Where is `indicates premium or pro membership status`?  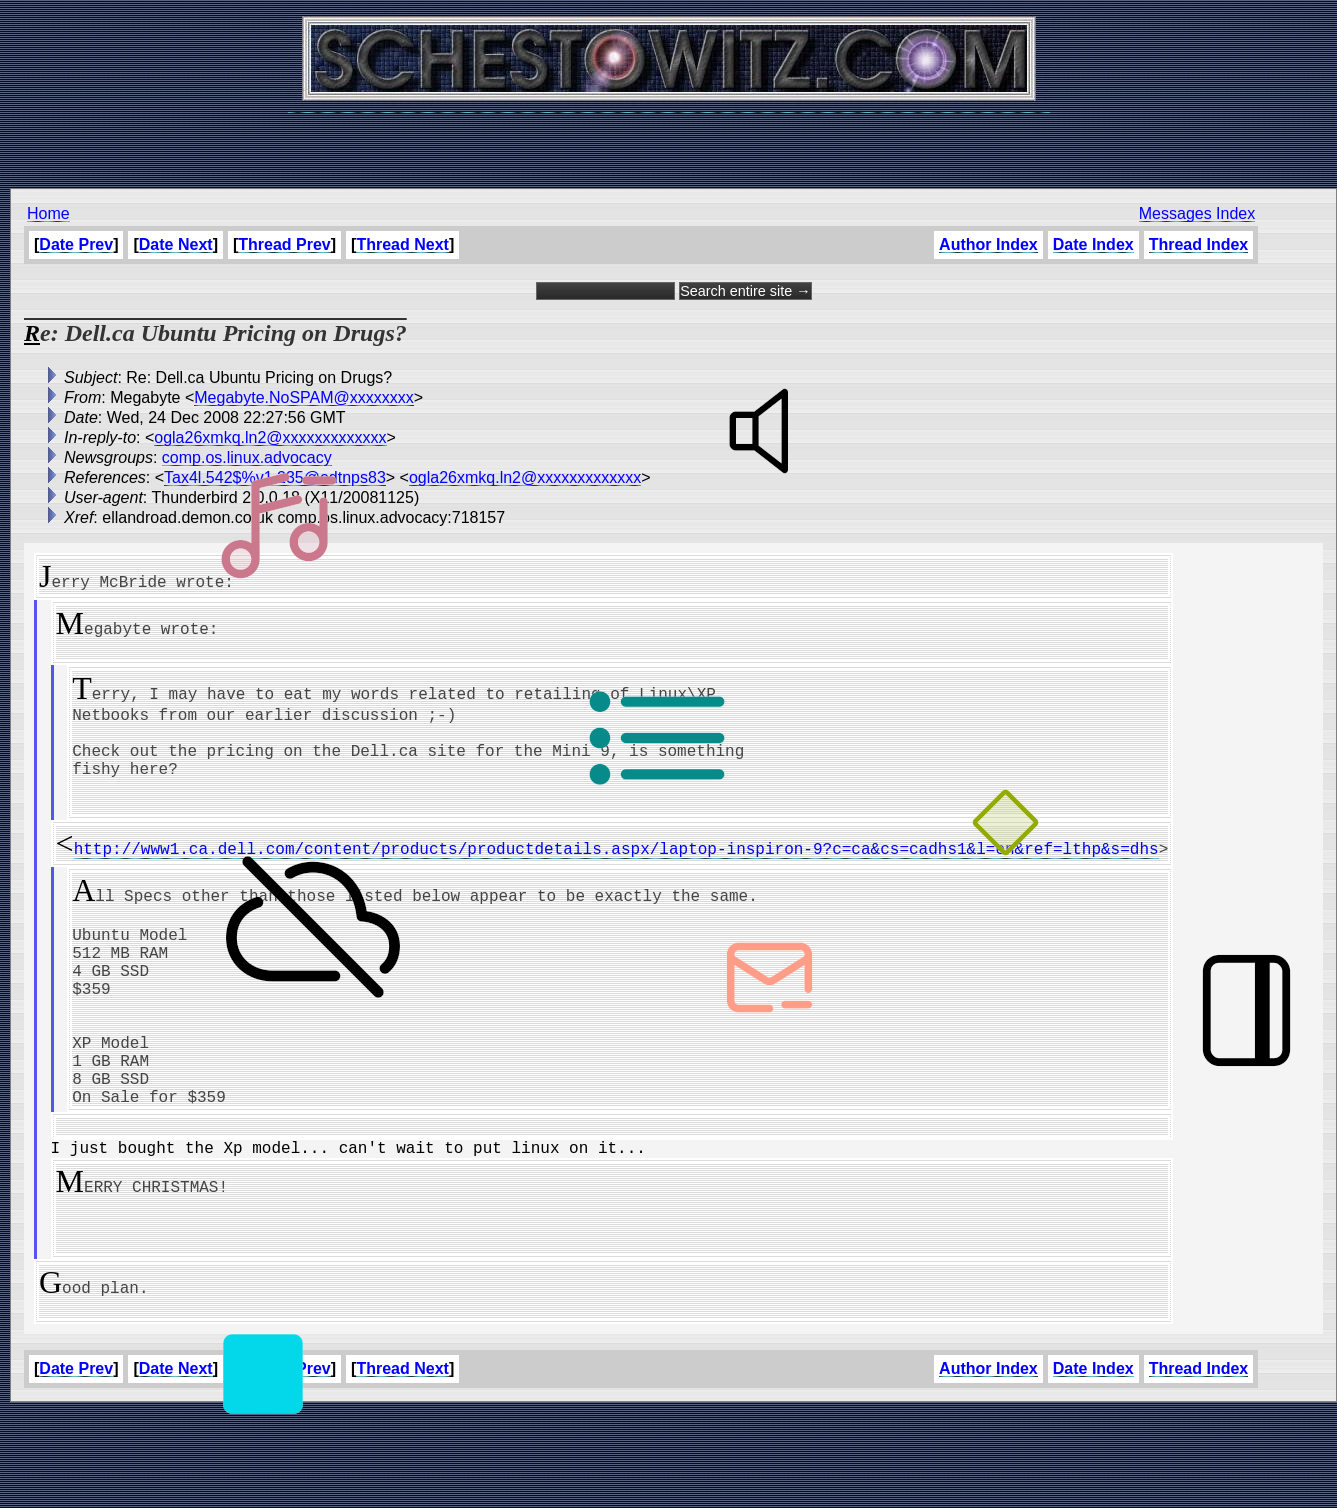
indicates premium or pro membership status is located at coordinates (1005, 822).